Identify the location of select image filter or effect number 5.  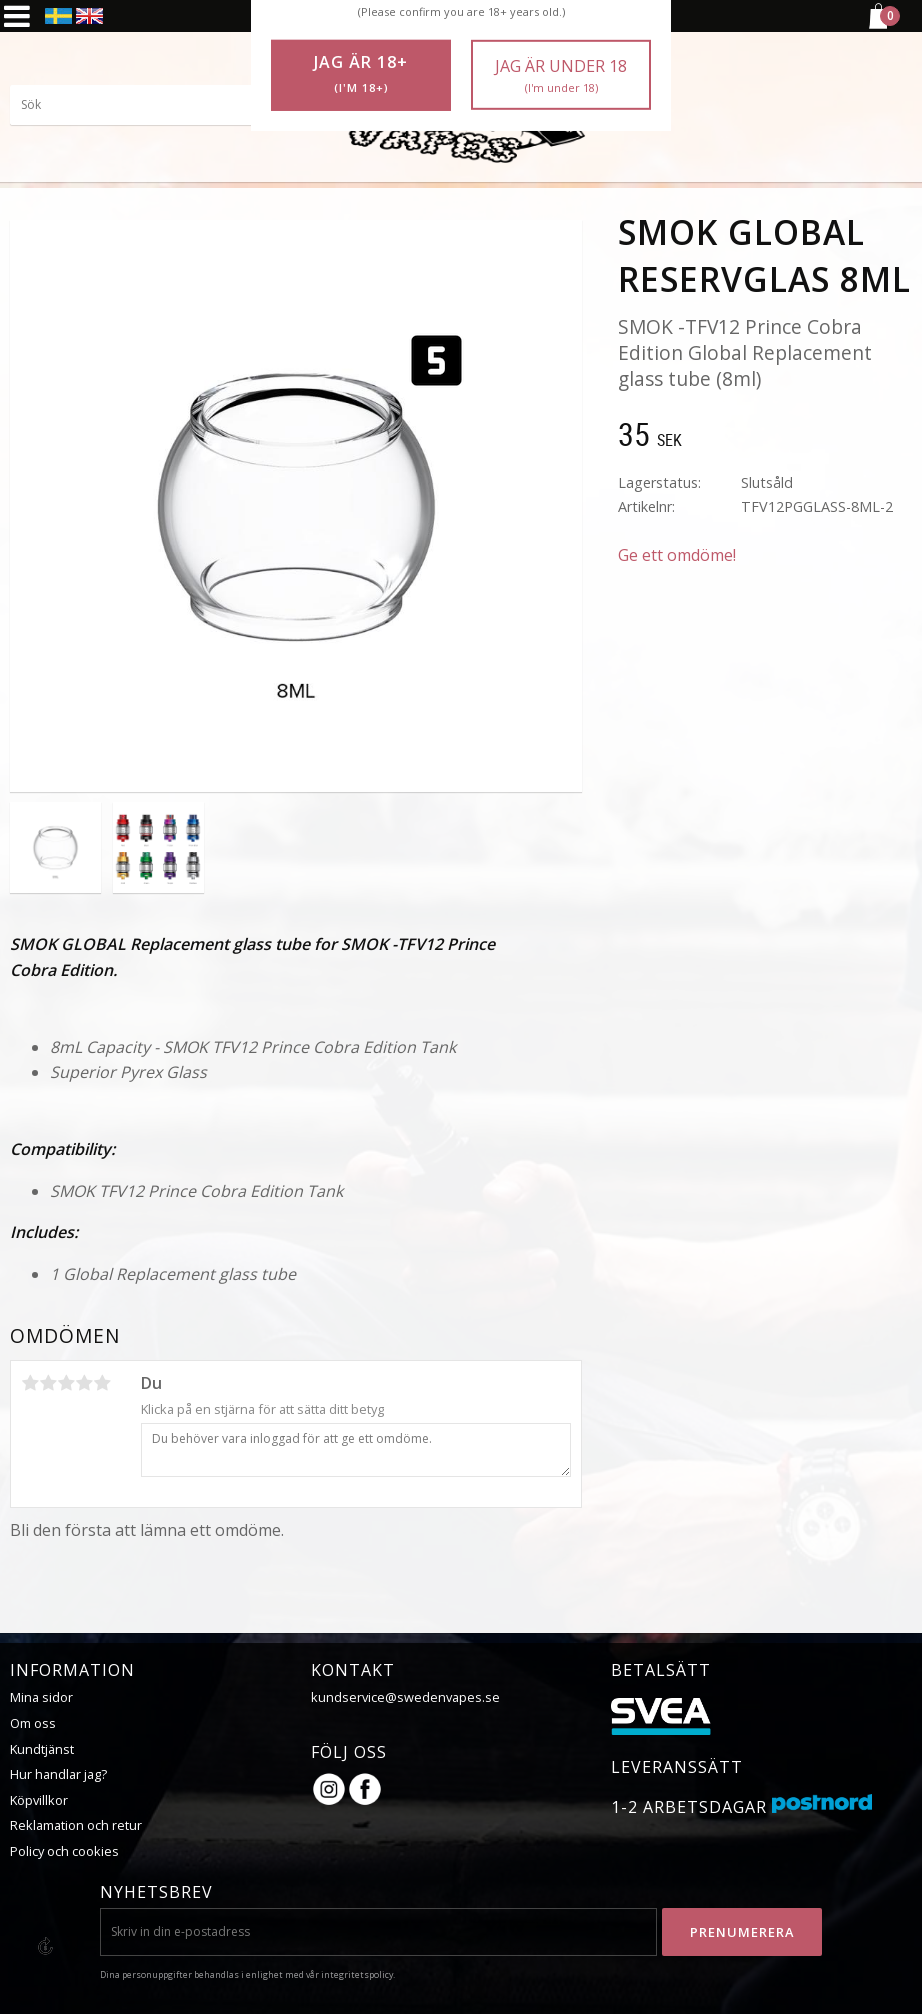
(436, 360).